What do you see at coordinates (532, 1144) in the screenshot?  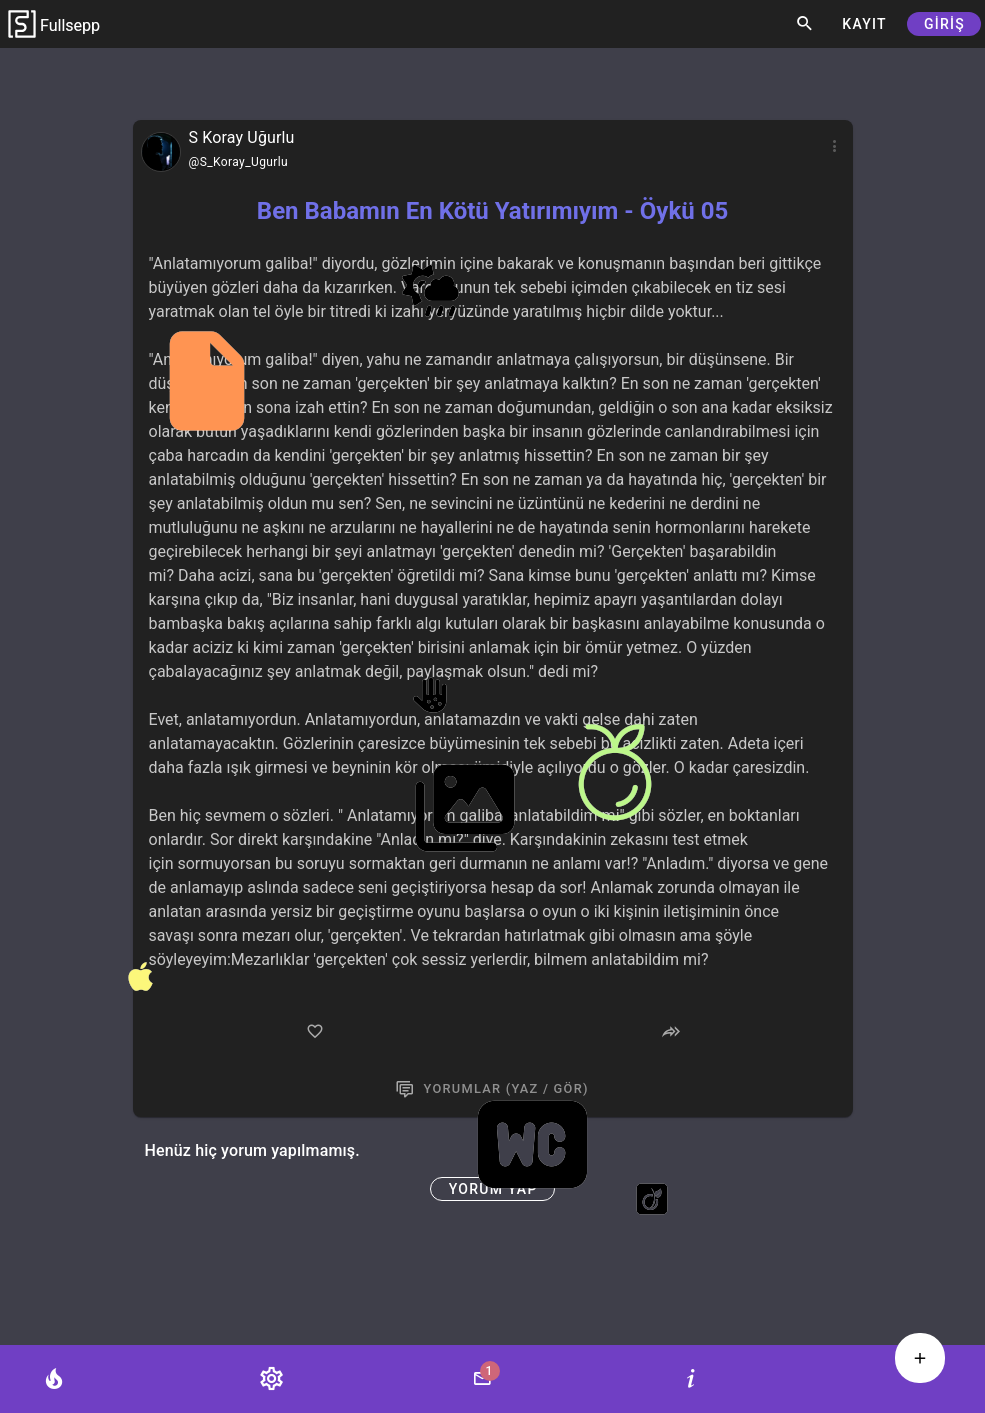 I see `indicates restroom or toilet facility nearby` at bounding box center [532, 1144].